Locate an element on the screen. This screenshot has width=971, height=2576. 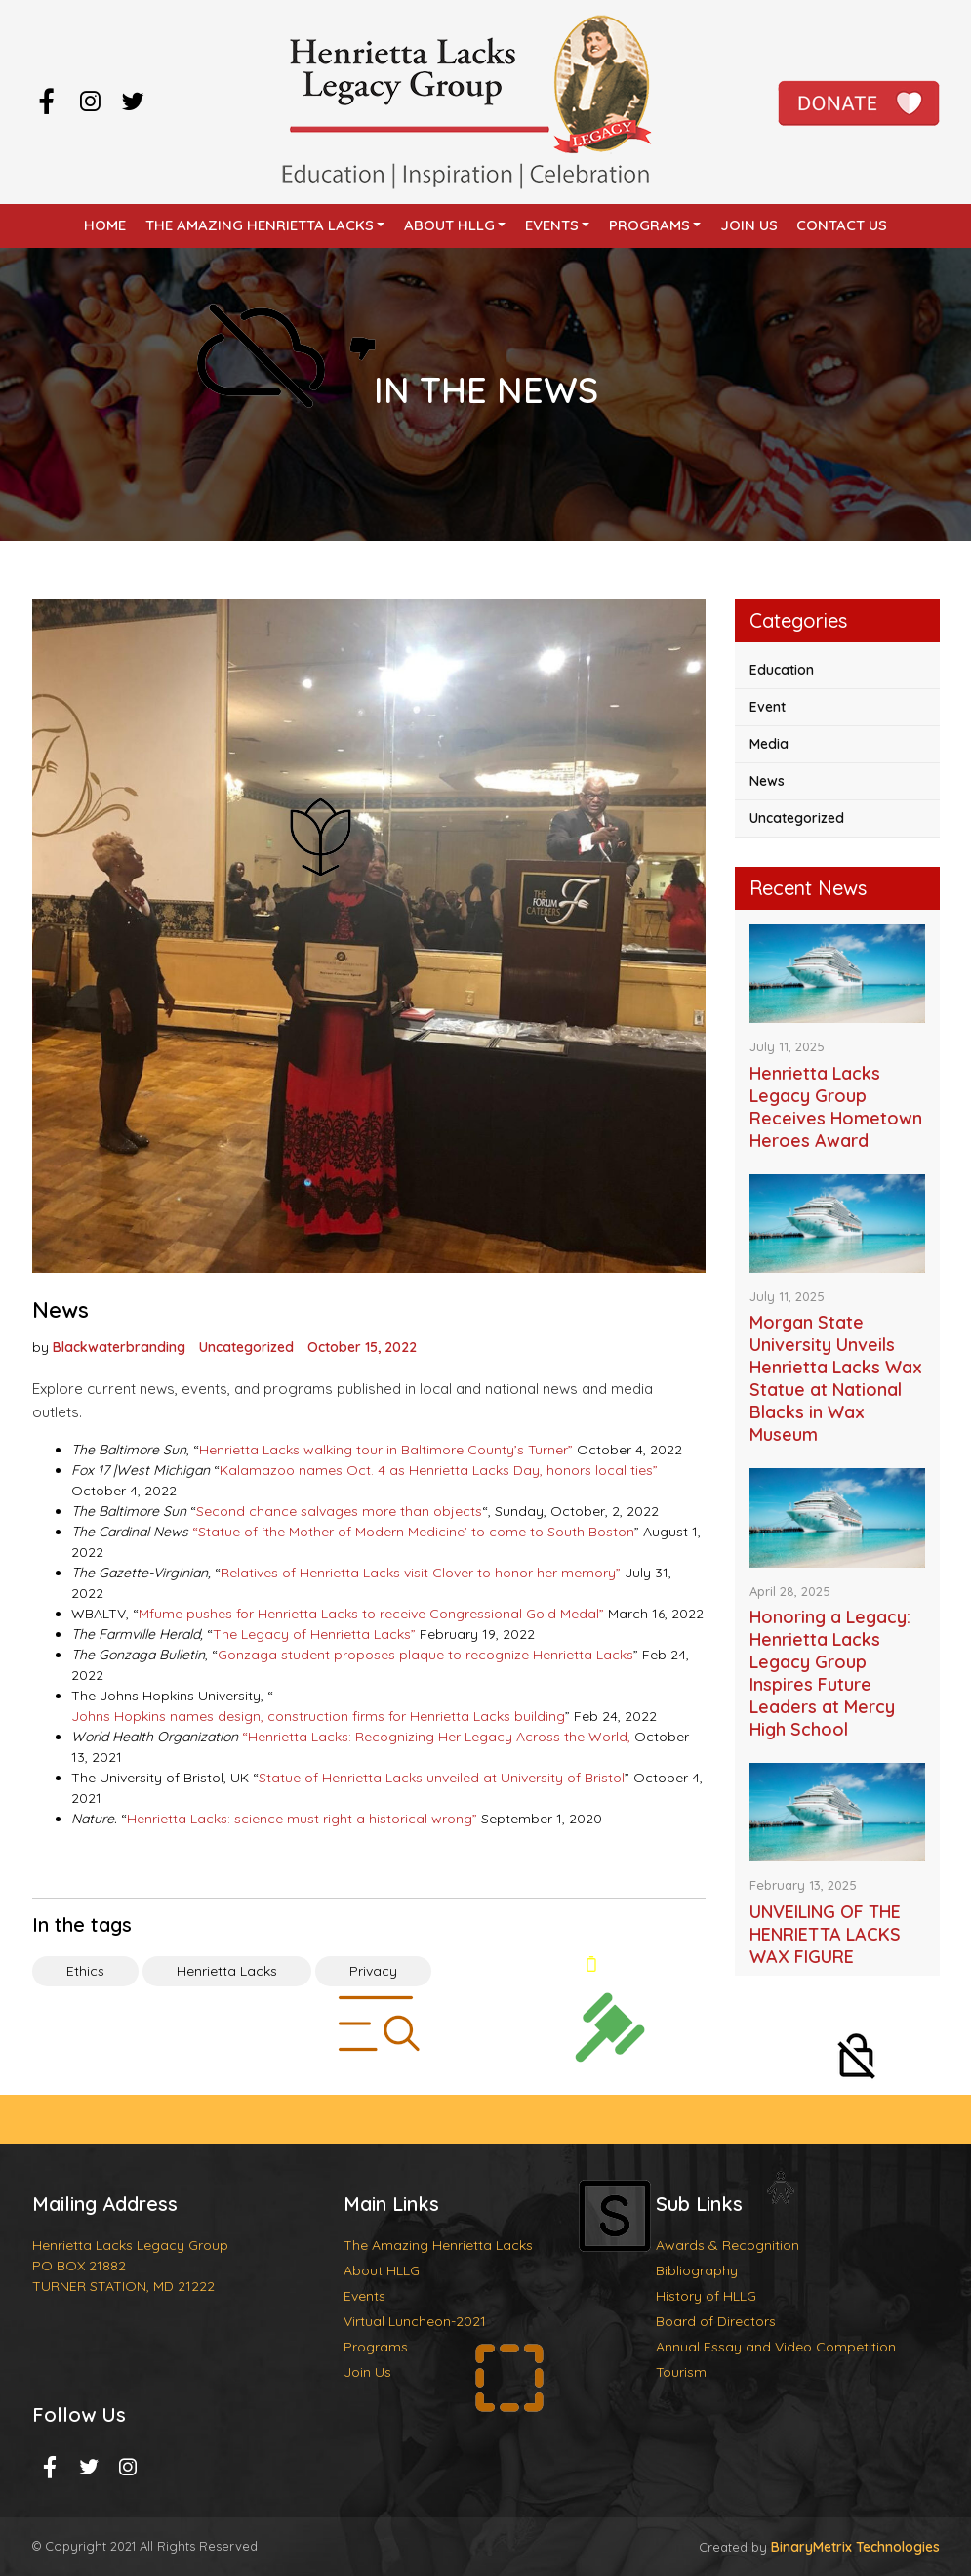
view your profile is located at coordinates (781, 2188).